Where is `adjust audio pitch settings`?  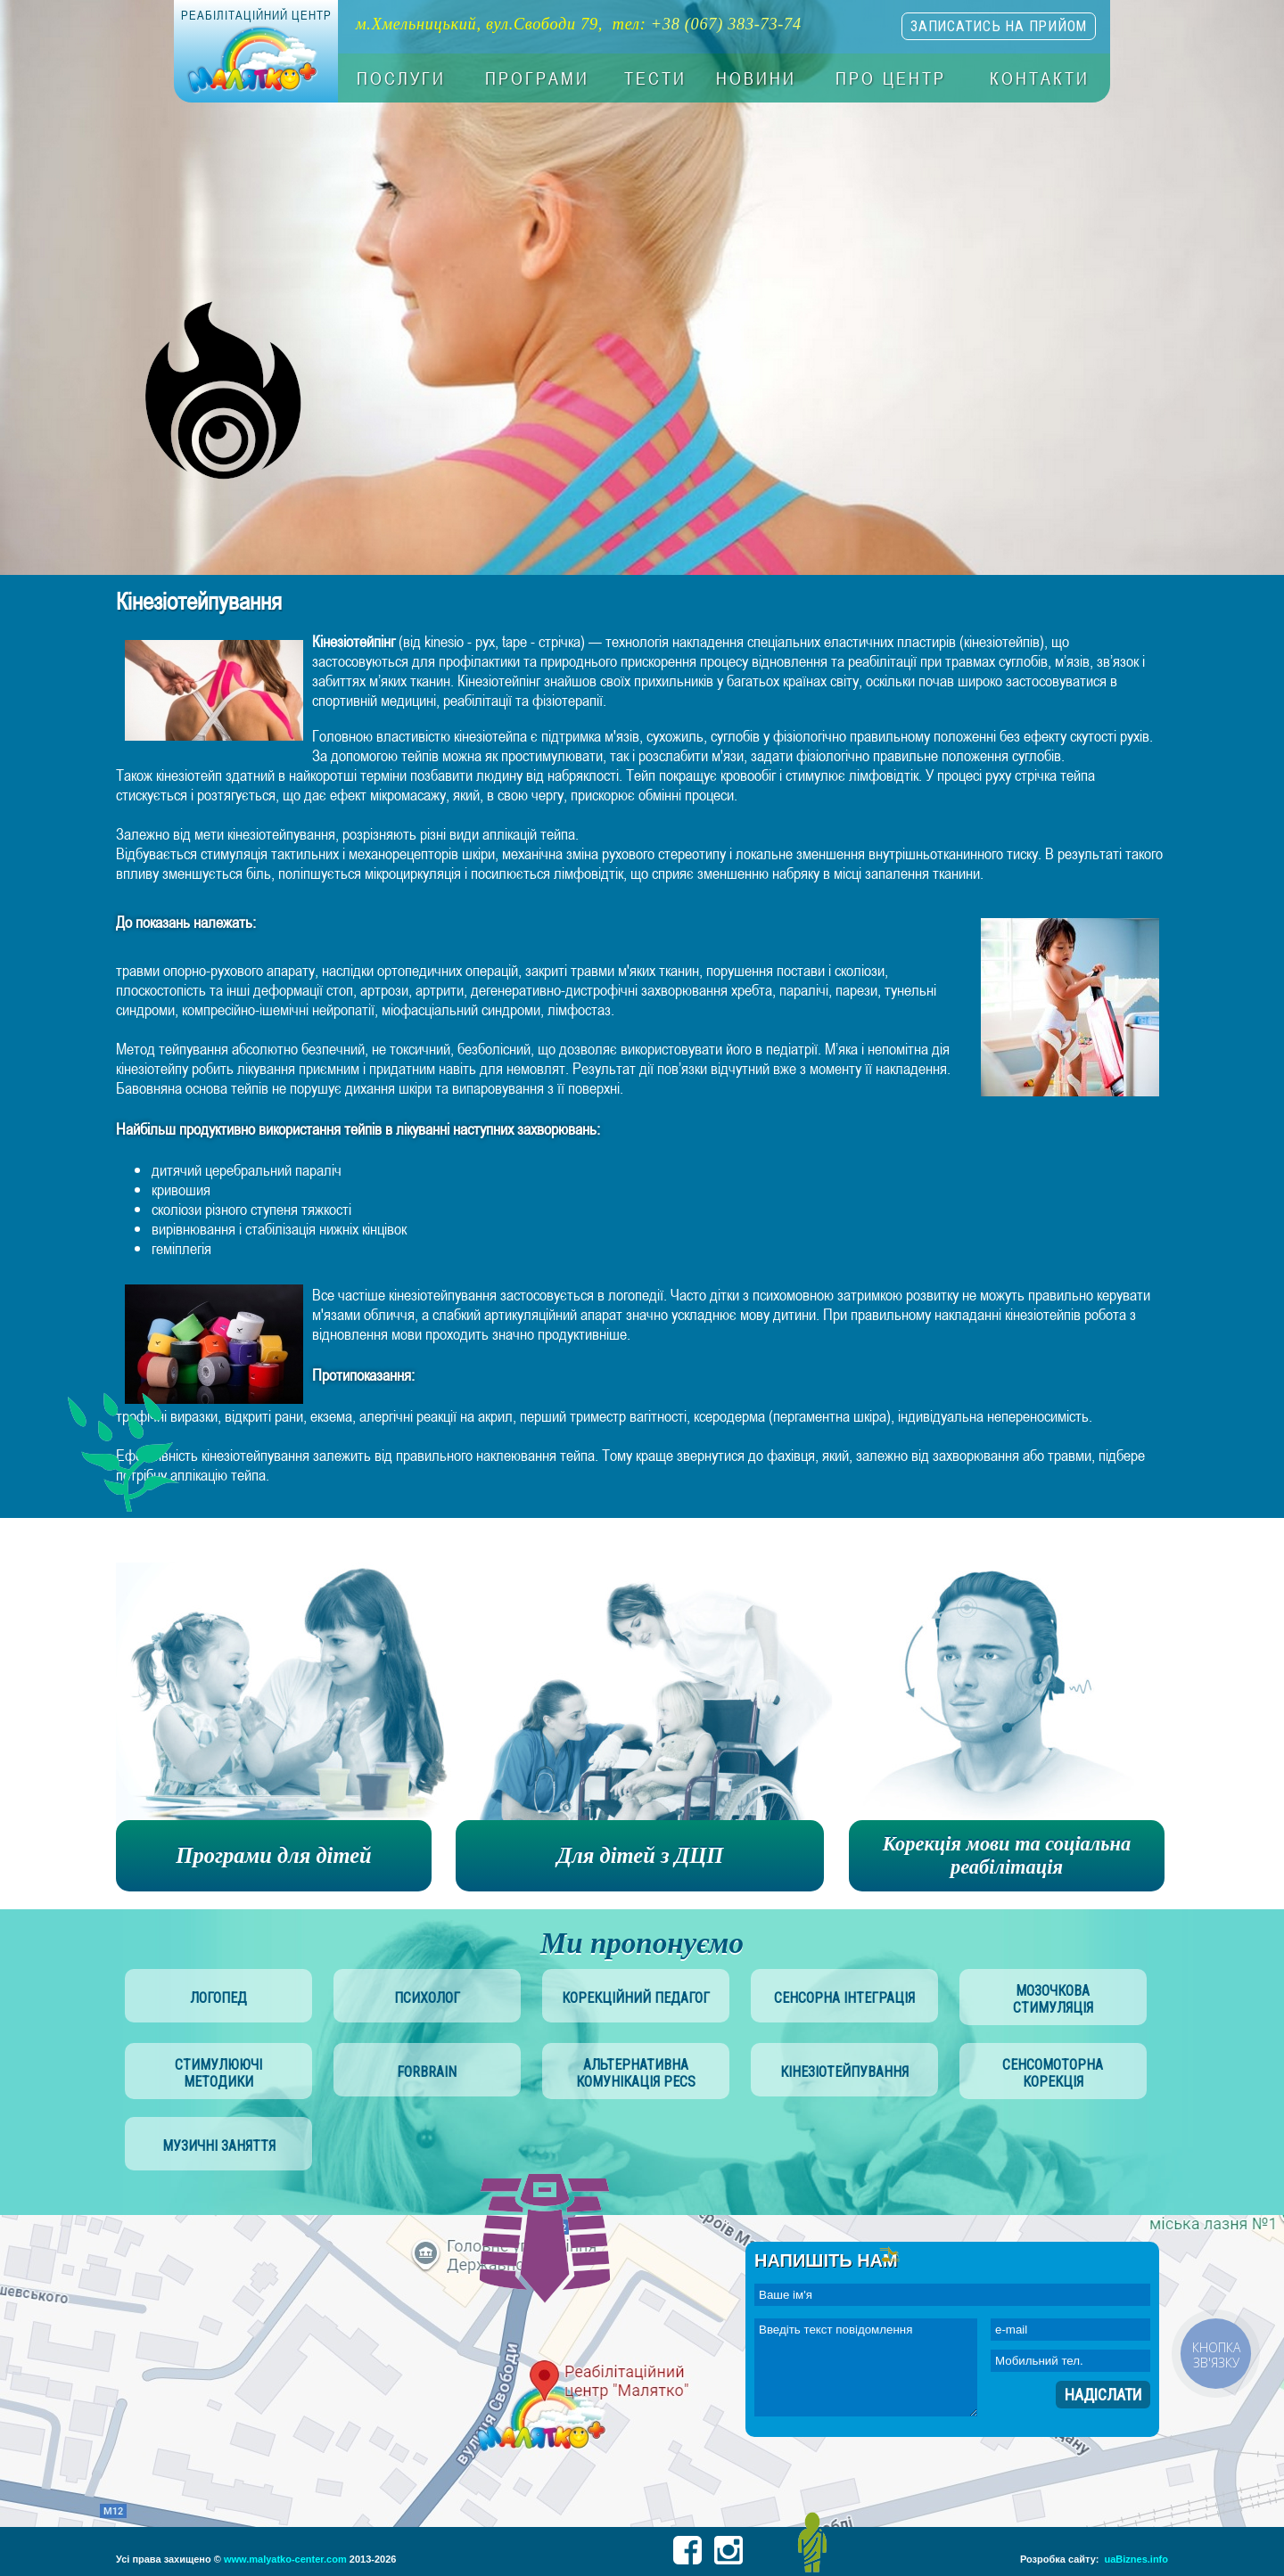 adjust audio pitch settings is located at coordinates (889, 2254).